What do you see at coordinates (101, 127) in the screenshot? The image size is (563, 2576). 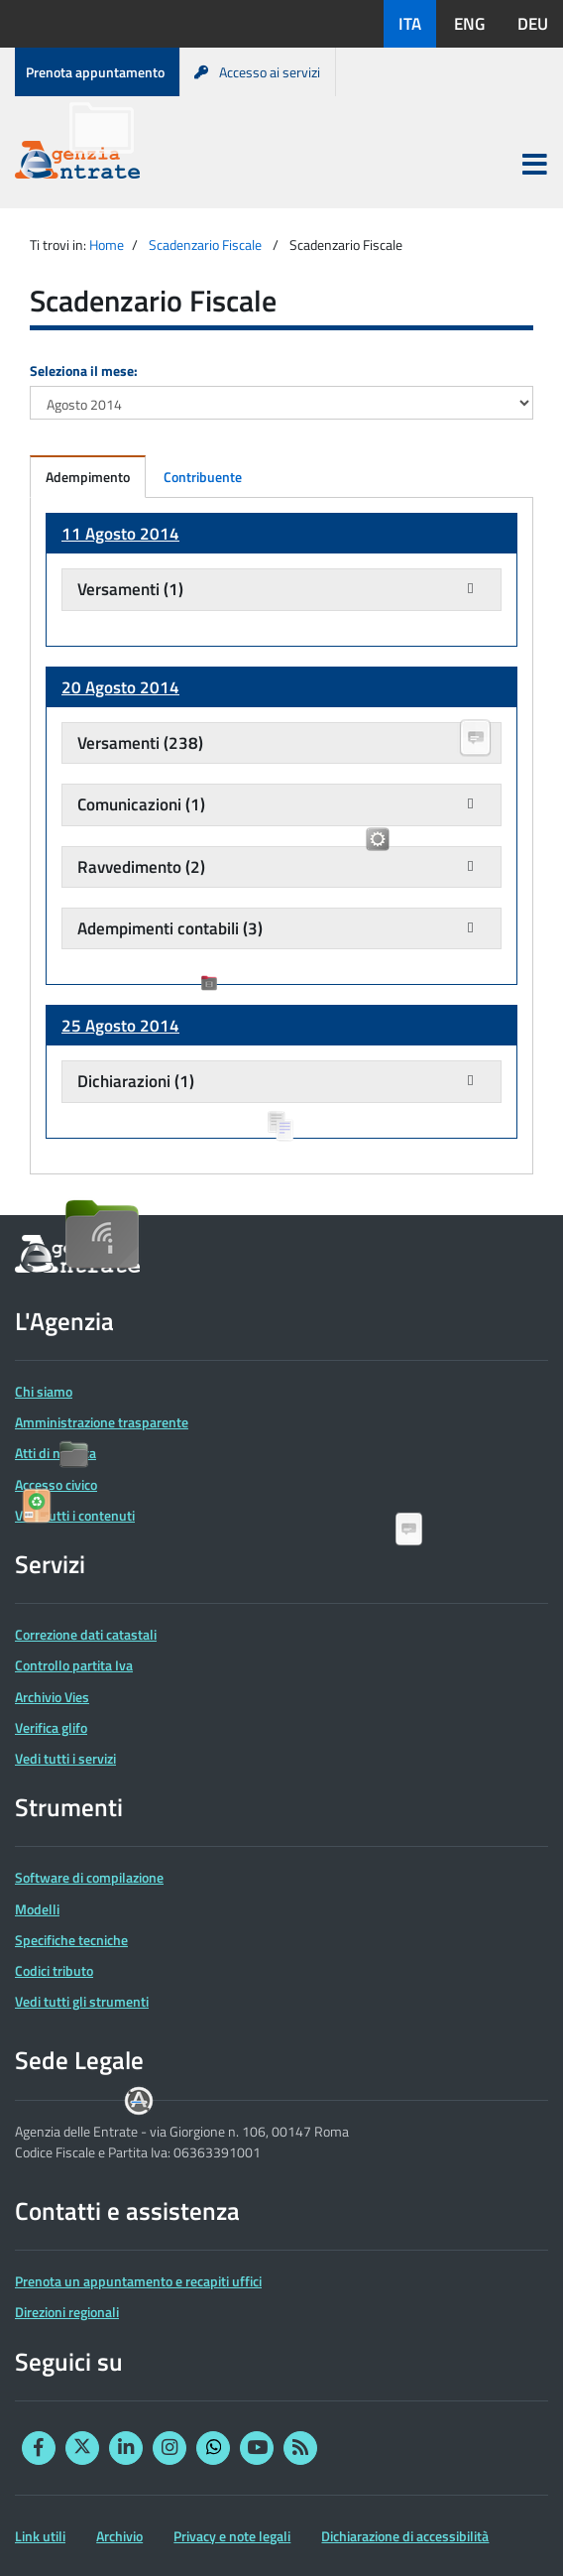 I see `access your iMovie media library` at bounding box center [101, 127].